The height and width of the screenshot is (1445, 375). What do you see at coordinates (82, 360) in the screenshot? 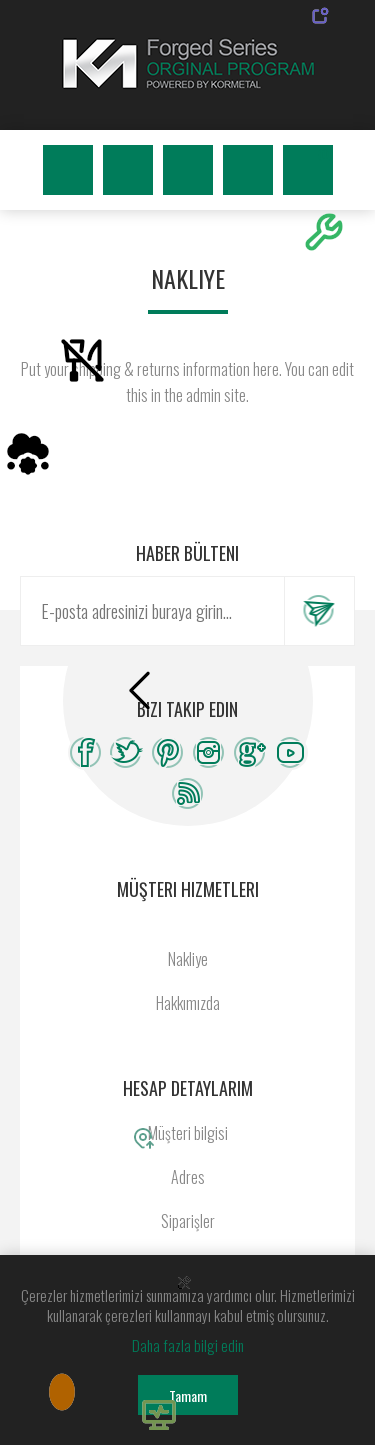
I see `indicates cooking or kitchen features are disabled` at bounding box center [82, 360].